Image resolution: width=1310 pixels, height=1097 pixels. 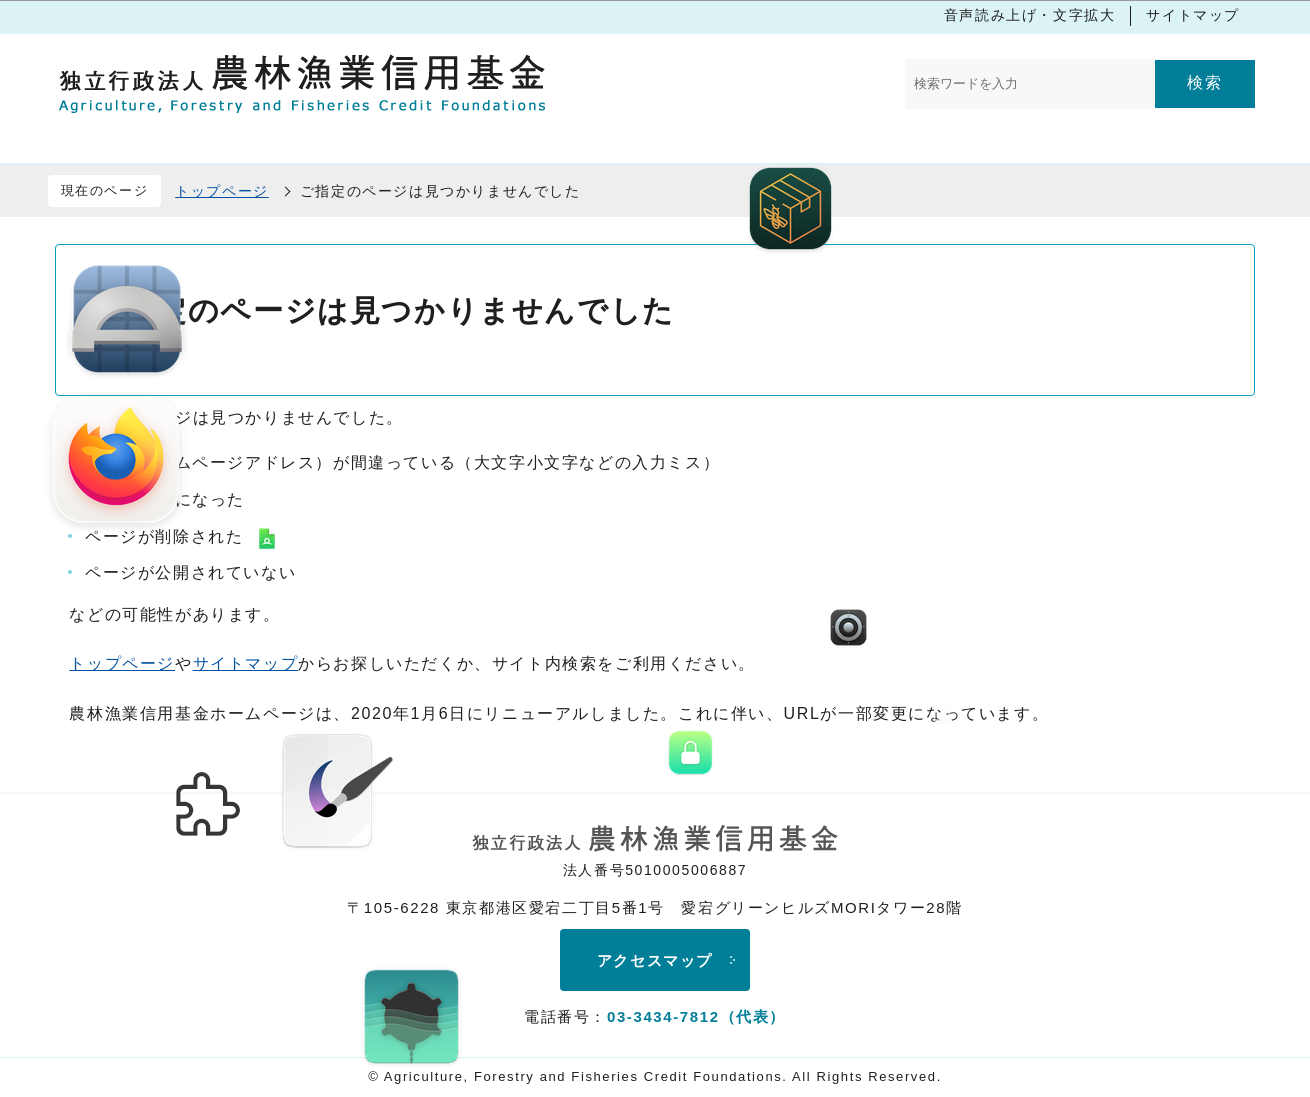 I want to click on open security and privacy settings, so click(x=848, y=627).